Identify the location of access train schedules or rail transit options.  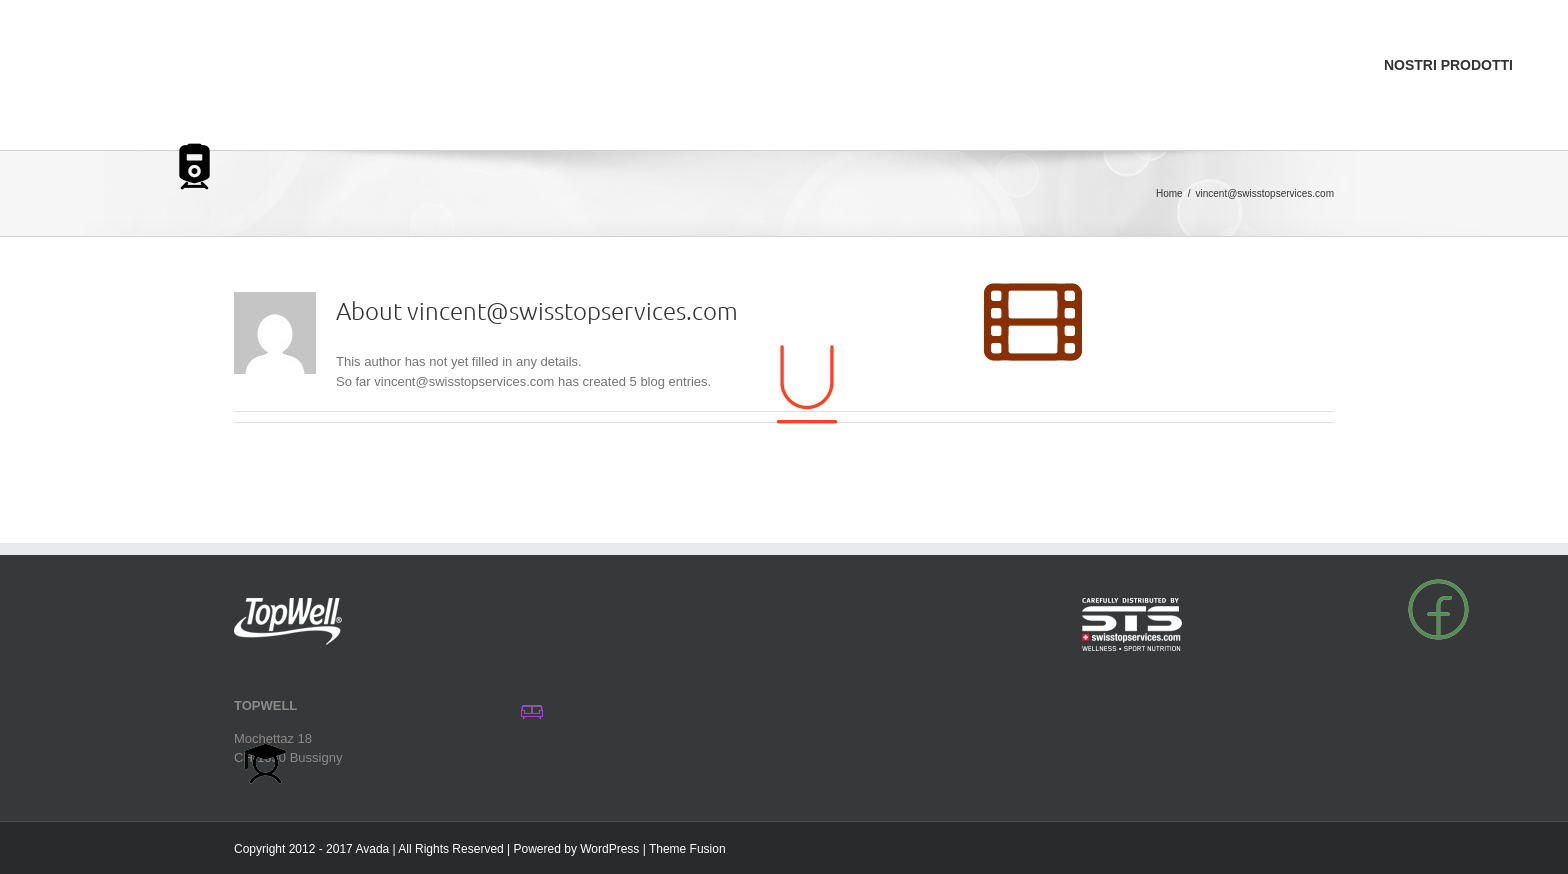
(194, 166).